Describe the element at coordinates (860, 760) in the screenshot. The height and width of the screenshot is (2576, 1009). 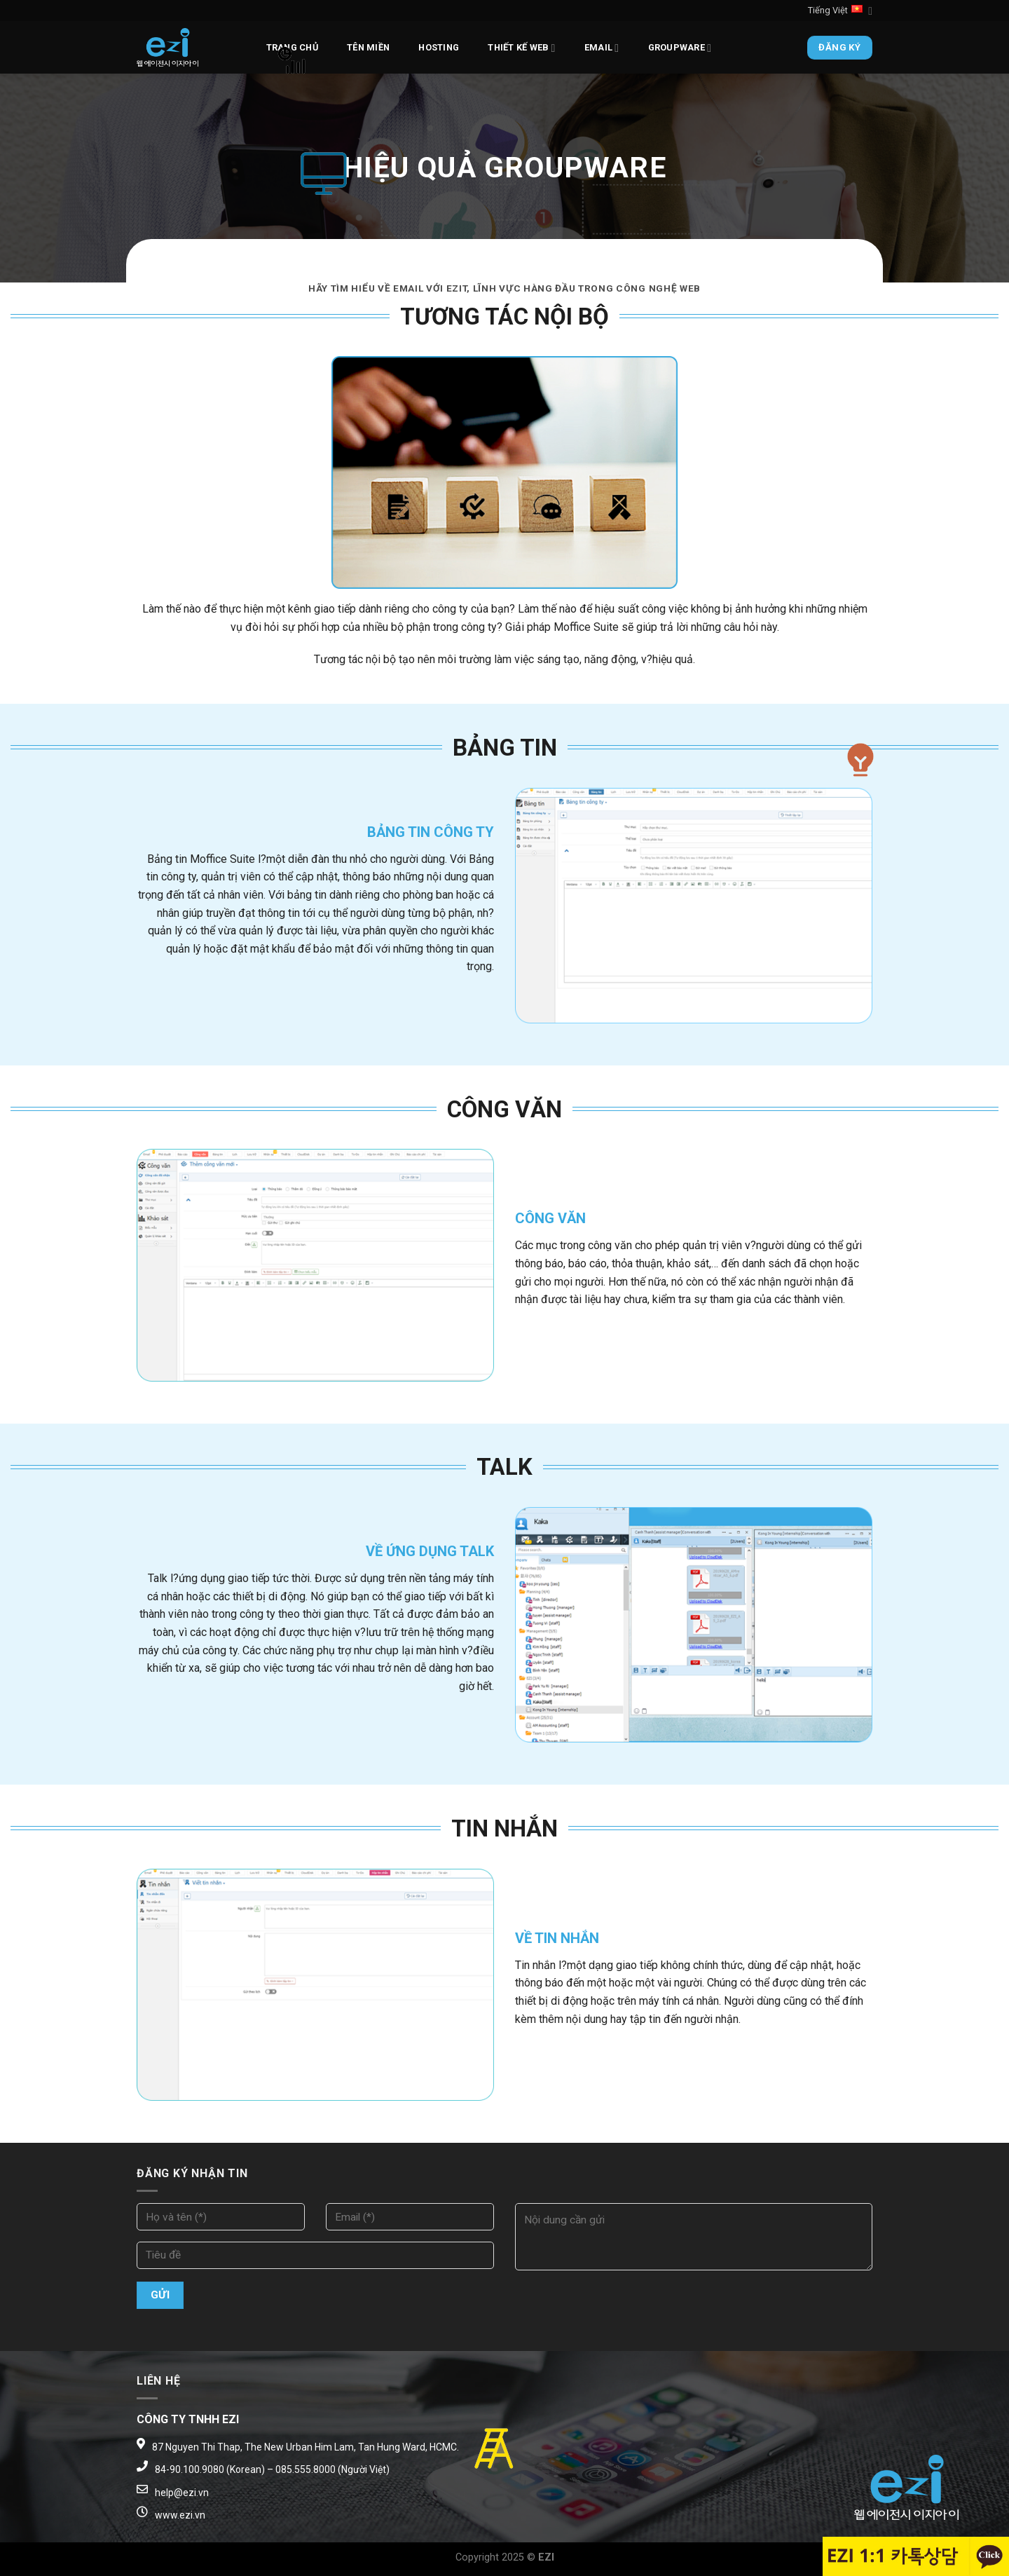
I see `access tips or helpful suggestions` at that location.